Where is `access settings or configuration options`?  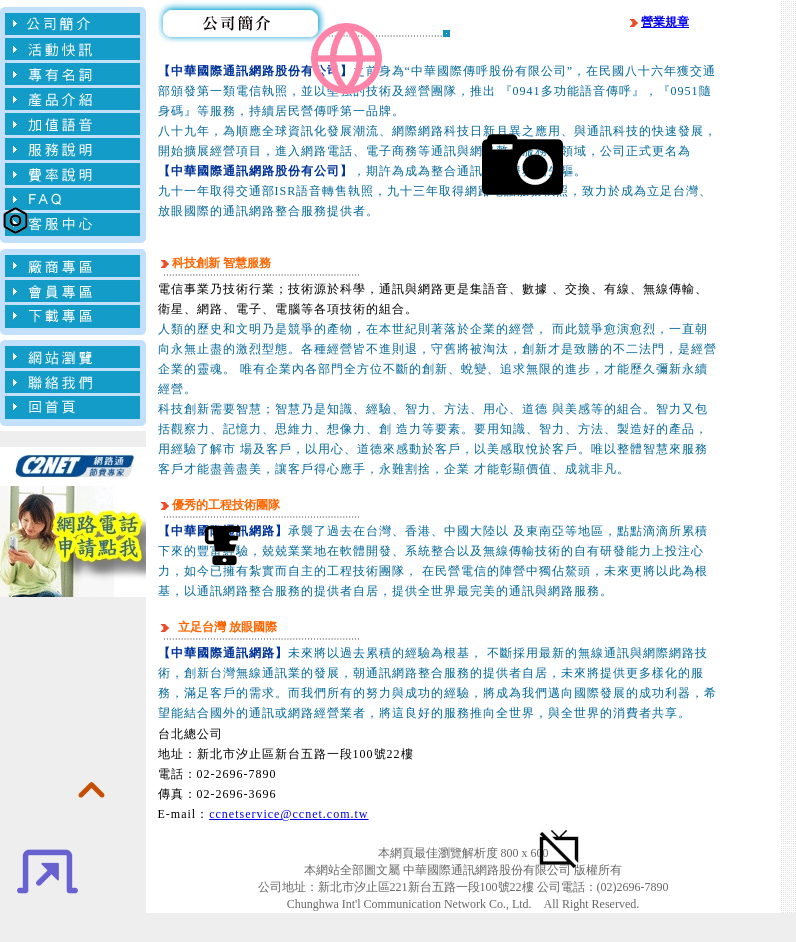
access settings or configuration options is located at coordinates (15, 220).